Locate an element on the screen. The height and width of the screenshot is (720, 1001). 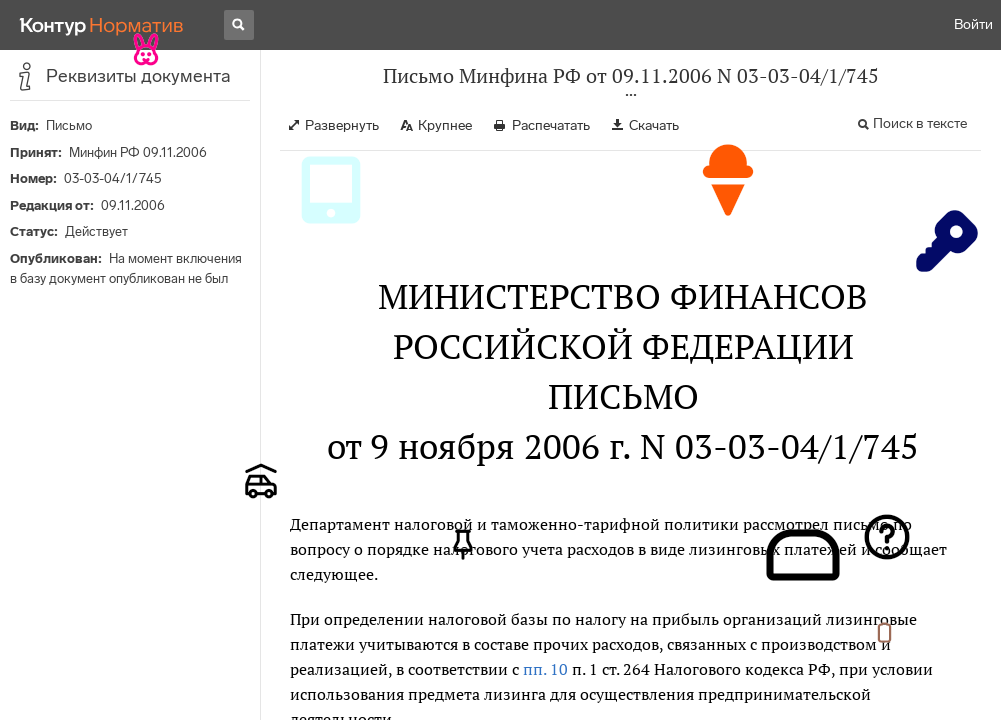
pin this item to keep it visible is located at coordinates (463, 544).